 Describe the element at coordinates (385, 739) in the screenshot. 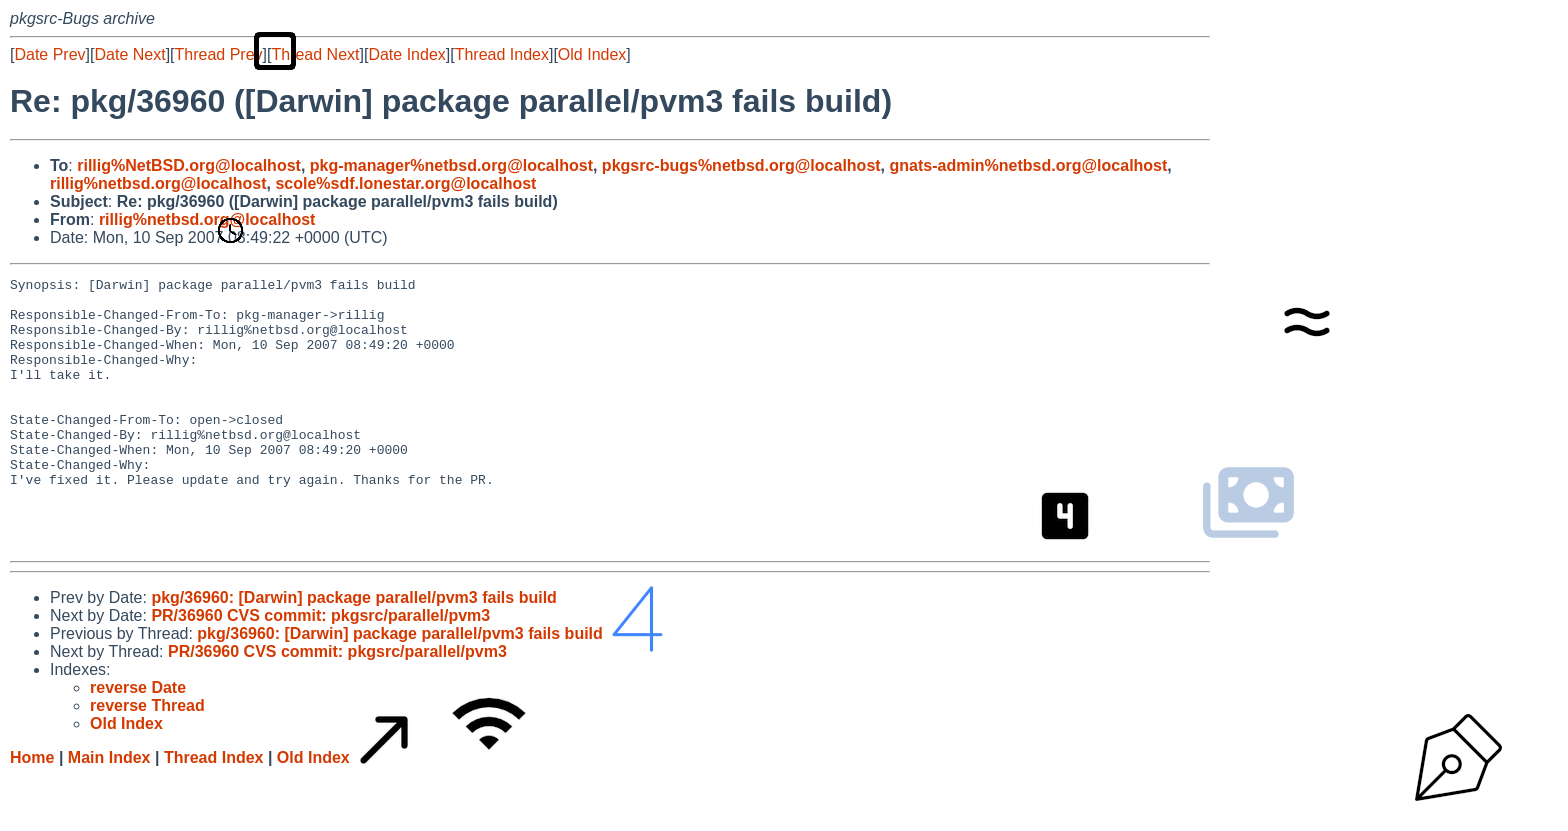

I see `open link in new tab or window` at that location.